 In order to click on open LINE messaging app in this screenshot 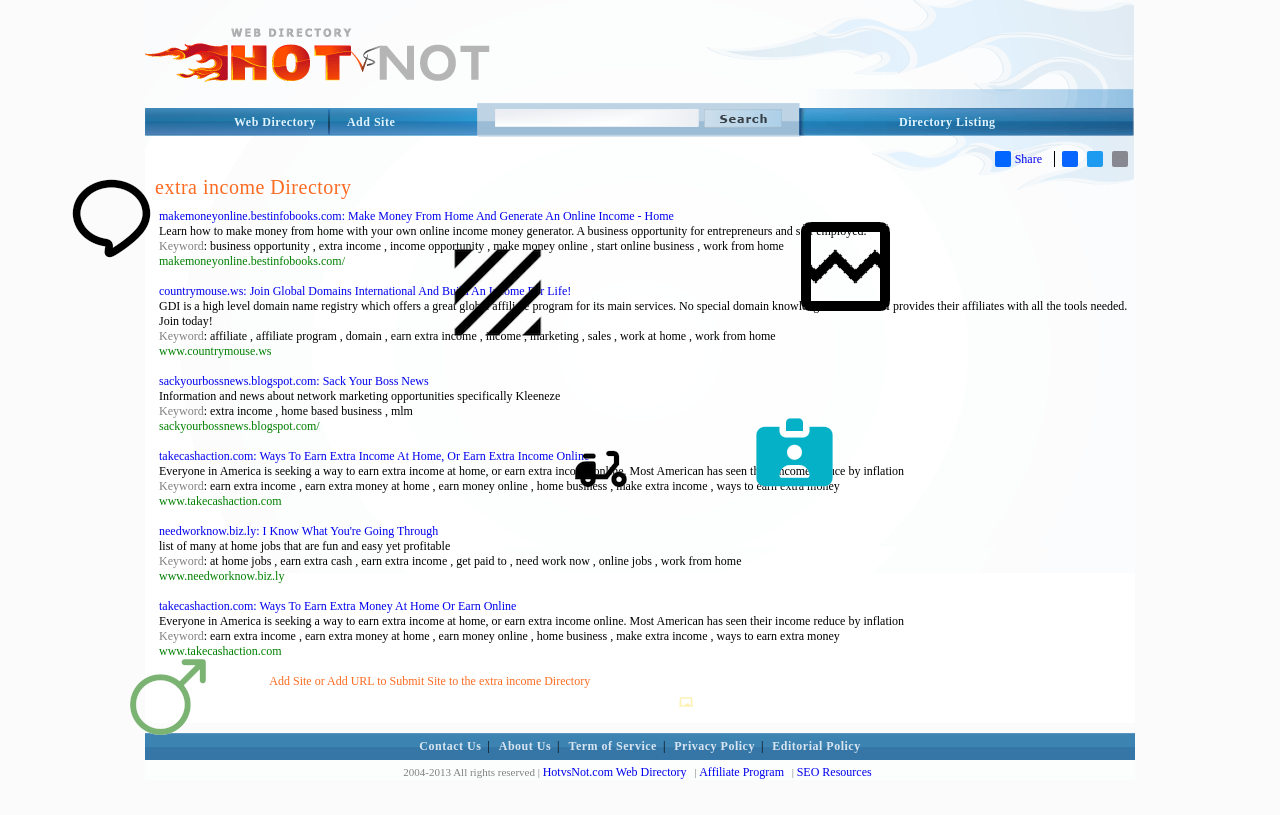, I will do `click(111, 218)`.